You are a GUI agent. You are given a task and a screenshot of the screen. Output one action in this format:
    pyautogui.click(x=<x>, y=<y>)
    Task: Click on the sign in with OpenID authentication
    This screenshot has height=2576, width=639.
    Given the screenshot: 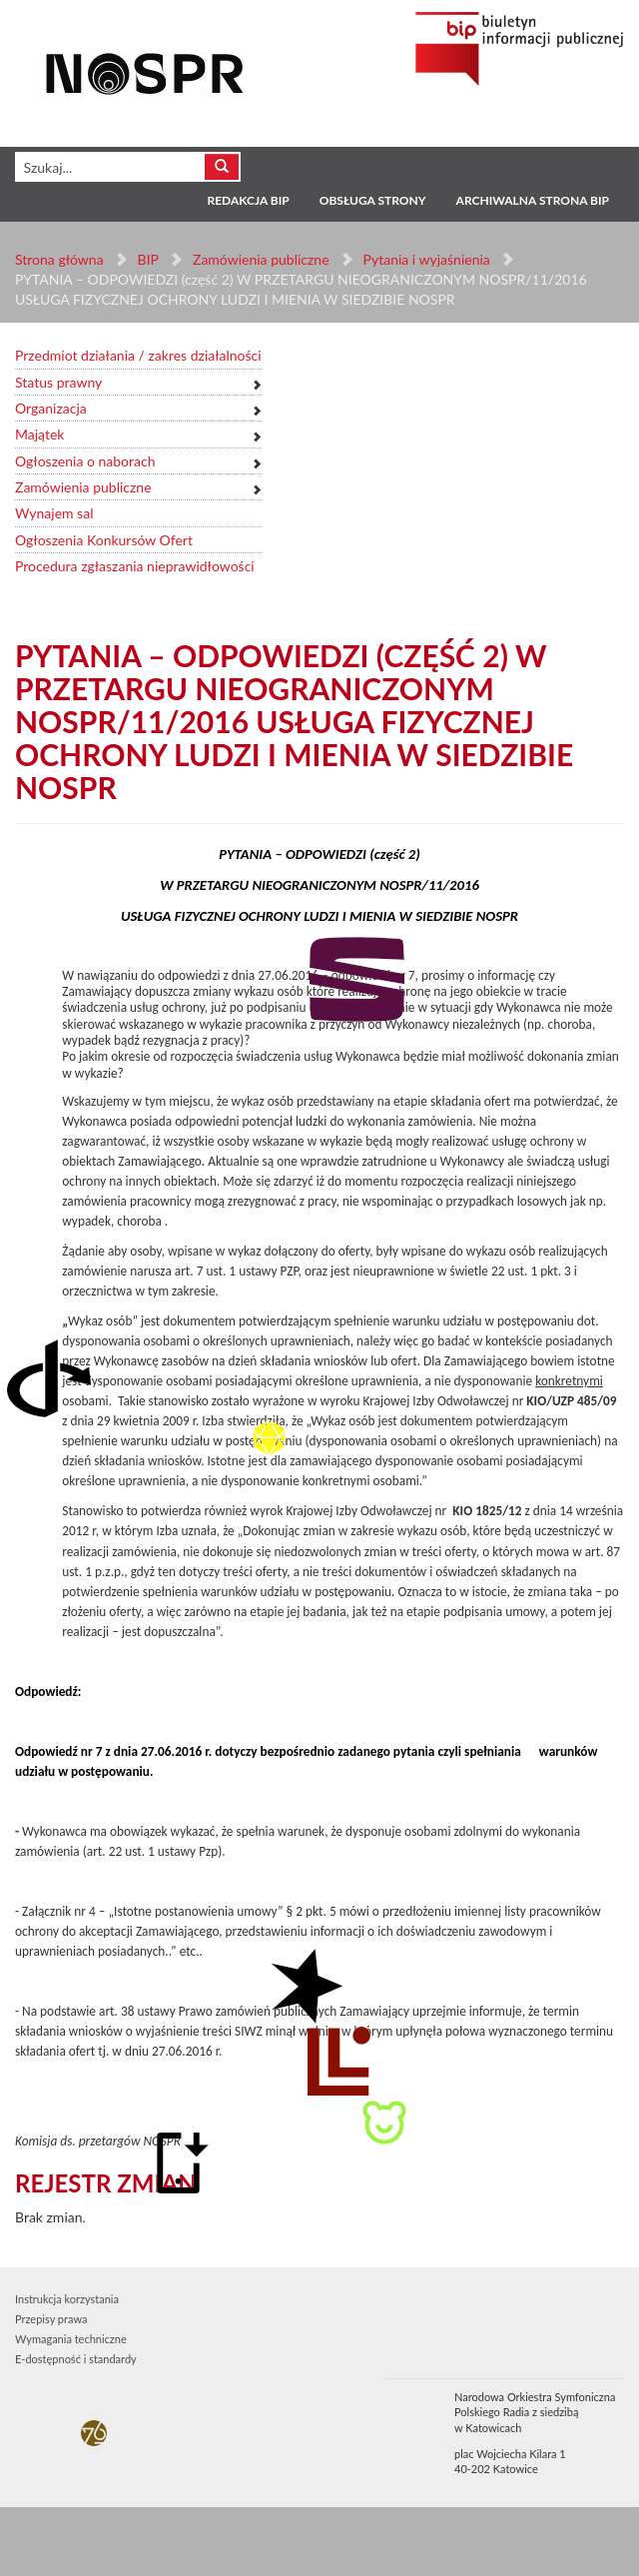 What is the action you would take?
    pyautogui.click(x=49, y=1378)
    